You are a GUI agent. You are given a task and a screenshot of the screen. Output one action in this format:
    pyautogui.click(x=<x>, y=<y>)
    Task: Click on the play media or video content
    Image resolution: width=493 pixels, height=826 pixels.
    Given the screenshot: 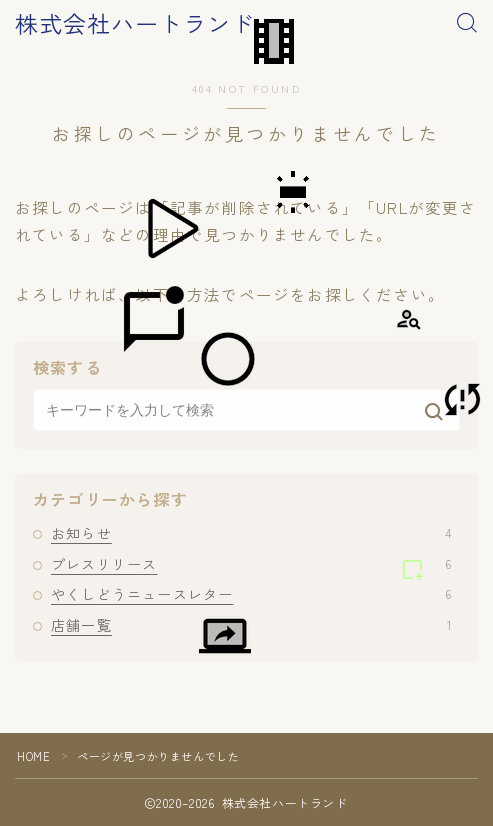 What is the action you would take?
    pyautogui.click(x=166, y=228)
    